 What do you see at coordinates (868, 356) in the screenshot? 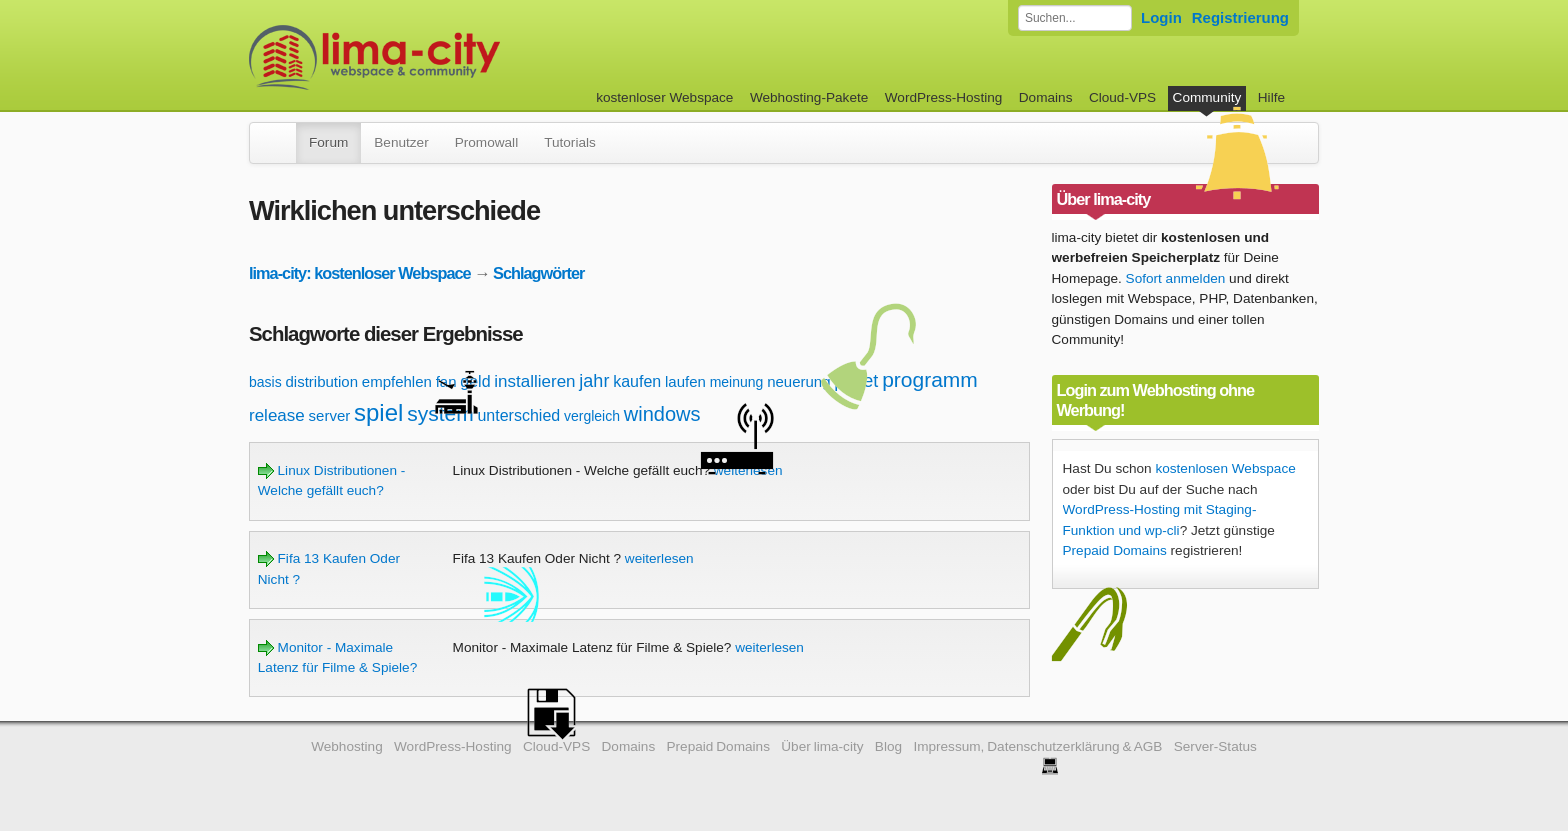
I see `pirate or nautical themed game element` at bounding box center [868, 356].